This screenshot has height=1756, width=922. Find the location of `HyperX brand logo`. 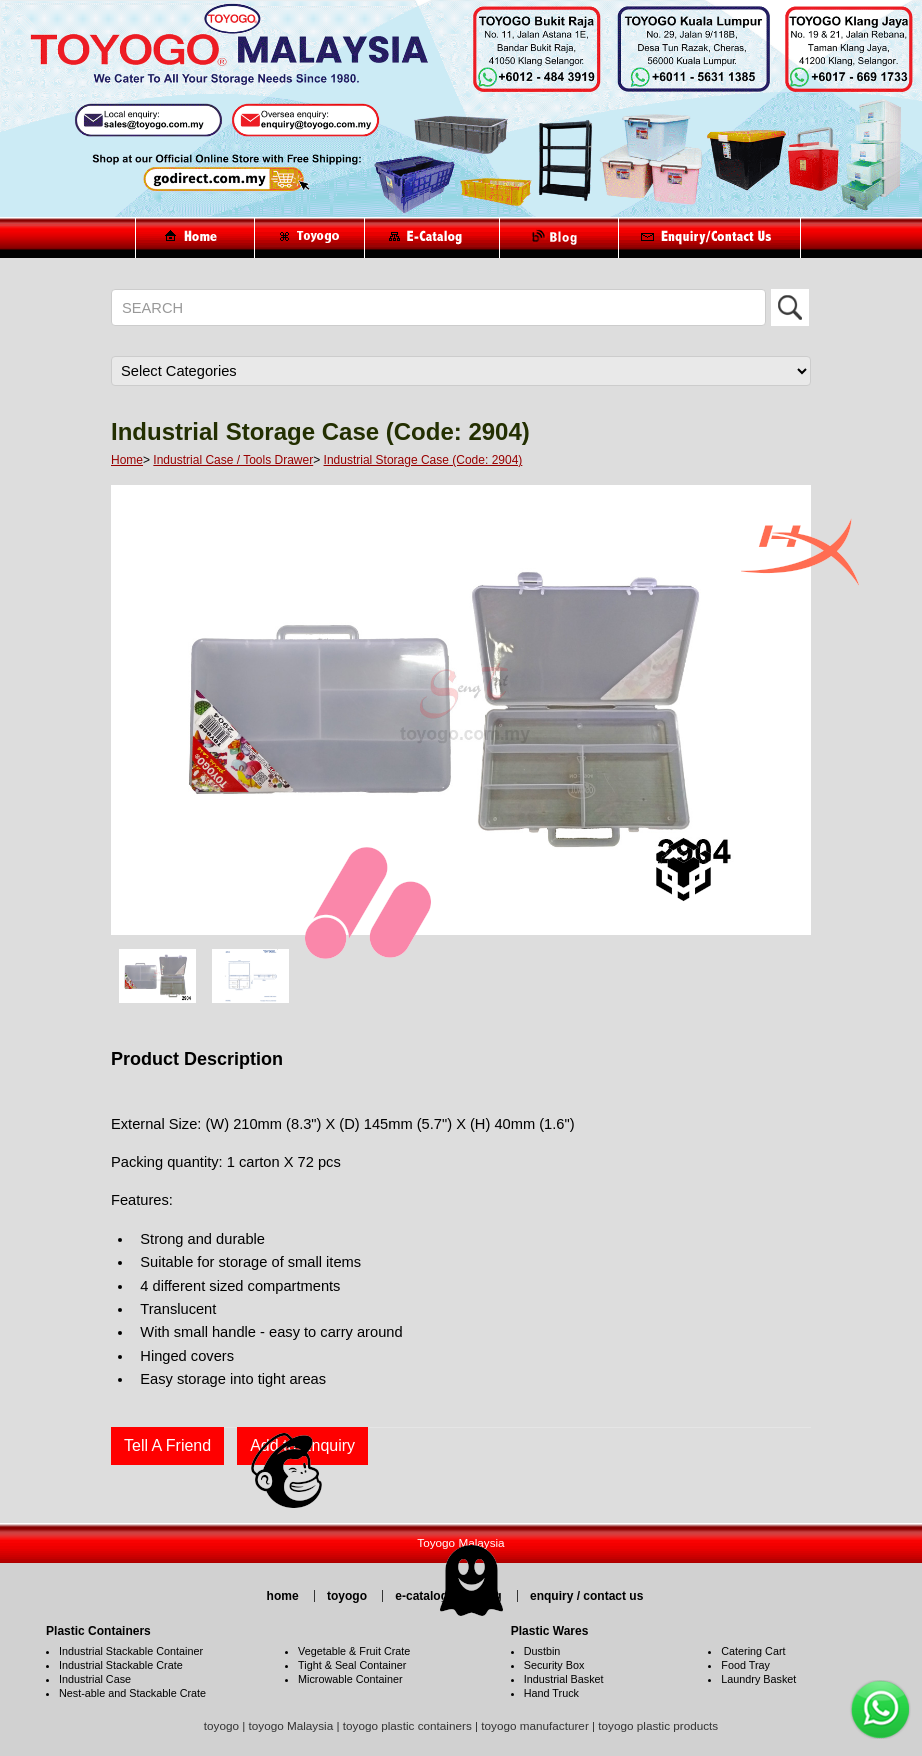

HyperX brand logo is located at coordinates (800, 552).